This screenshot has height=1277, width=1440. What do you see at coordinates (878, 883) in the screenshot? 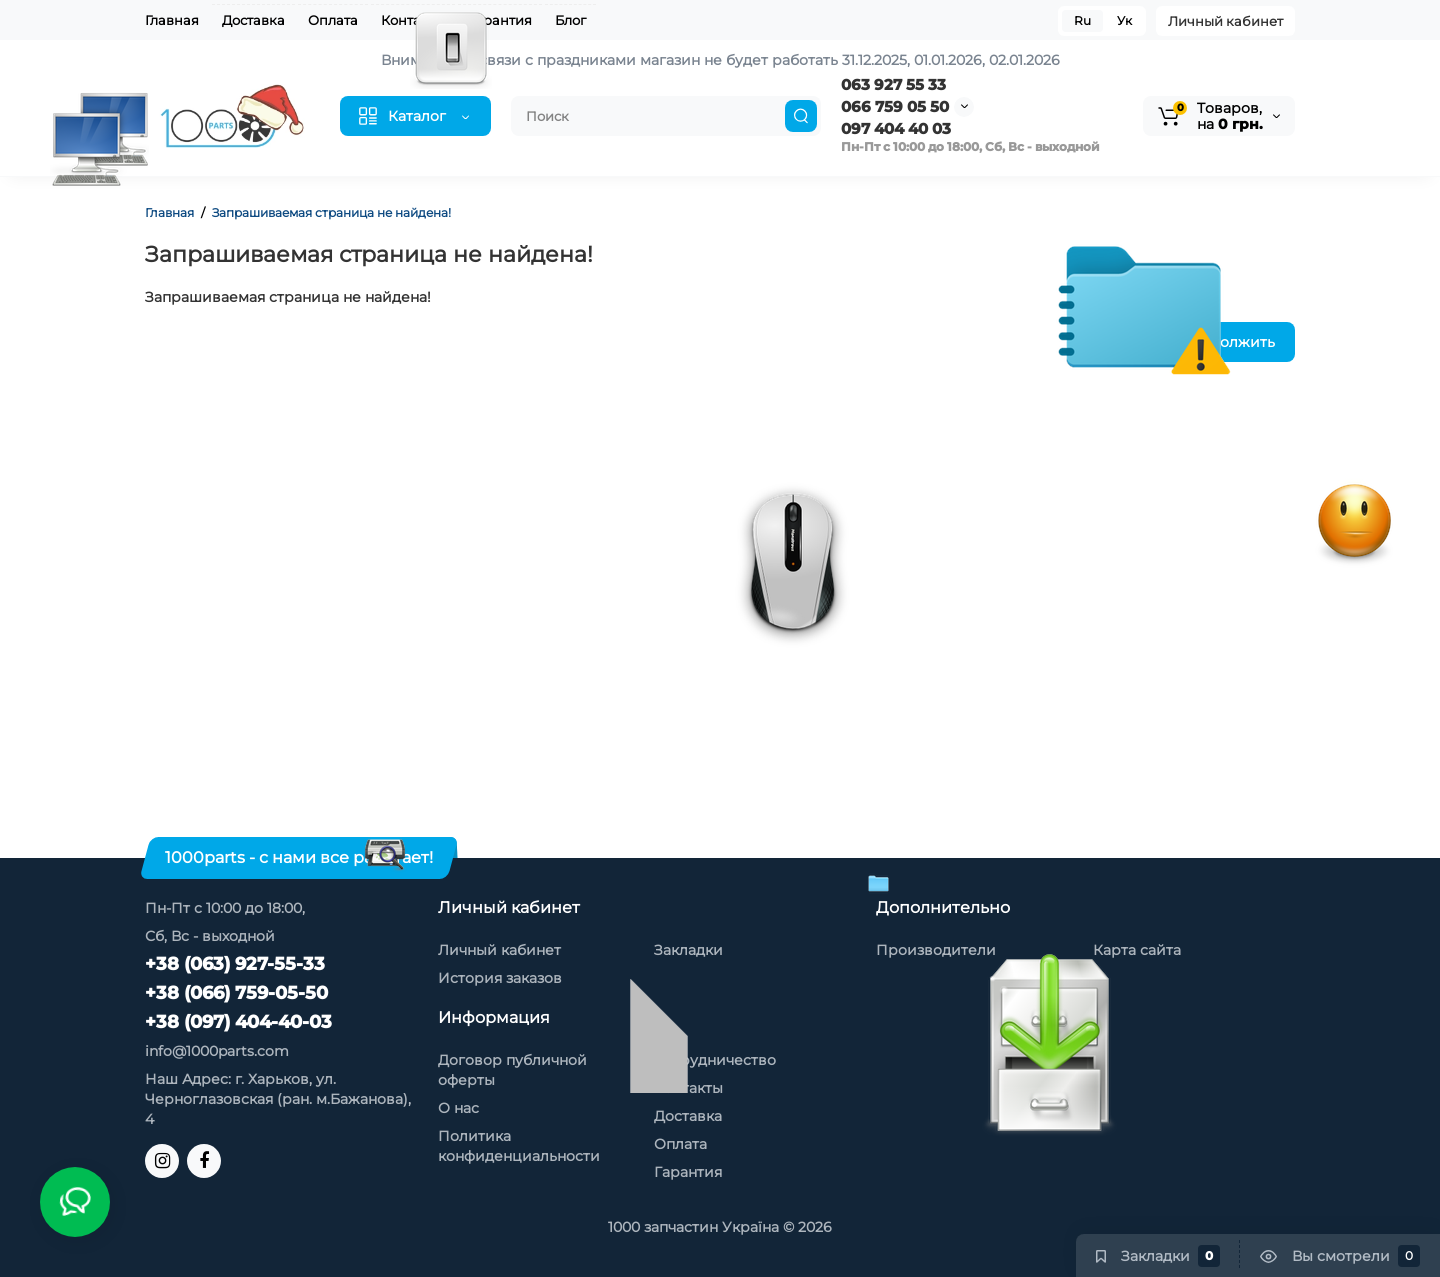
I see `open folder to view contents` at bounding box center [878, 883].